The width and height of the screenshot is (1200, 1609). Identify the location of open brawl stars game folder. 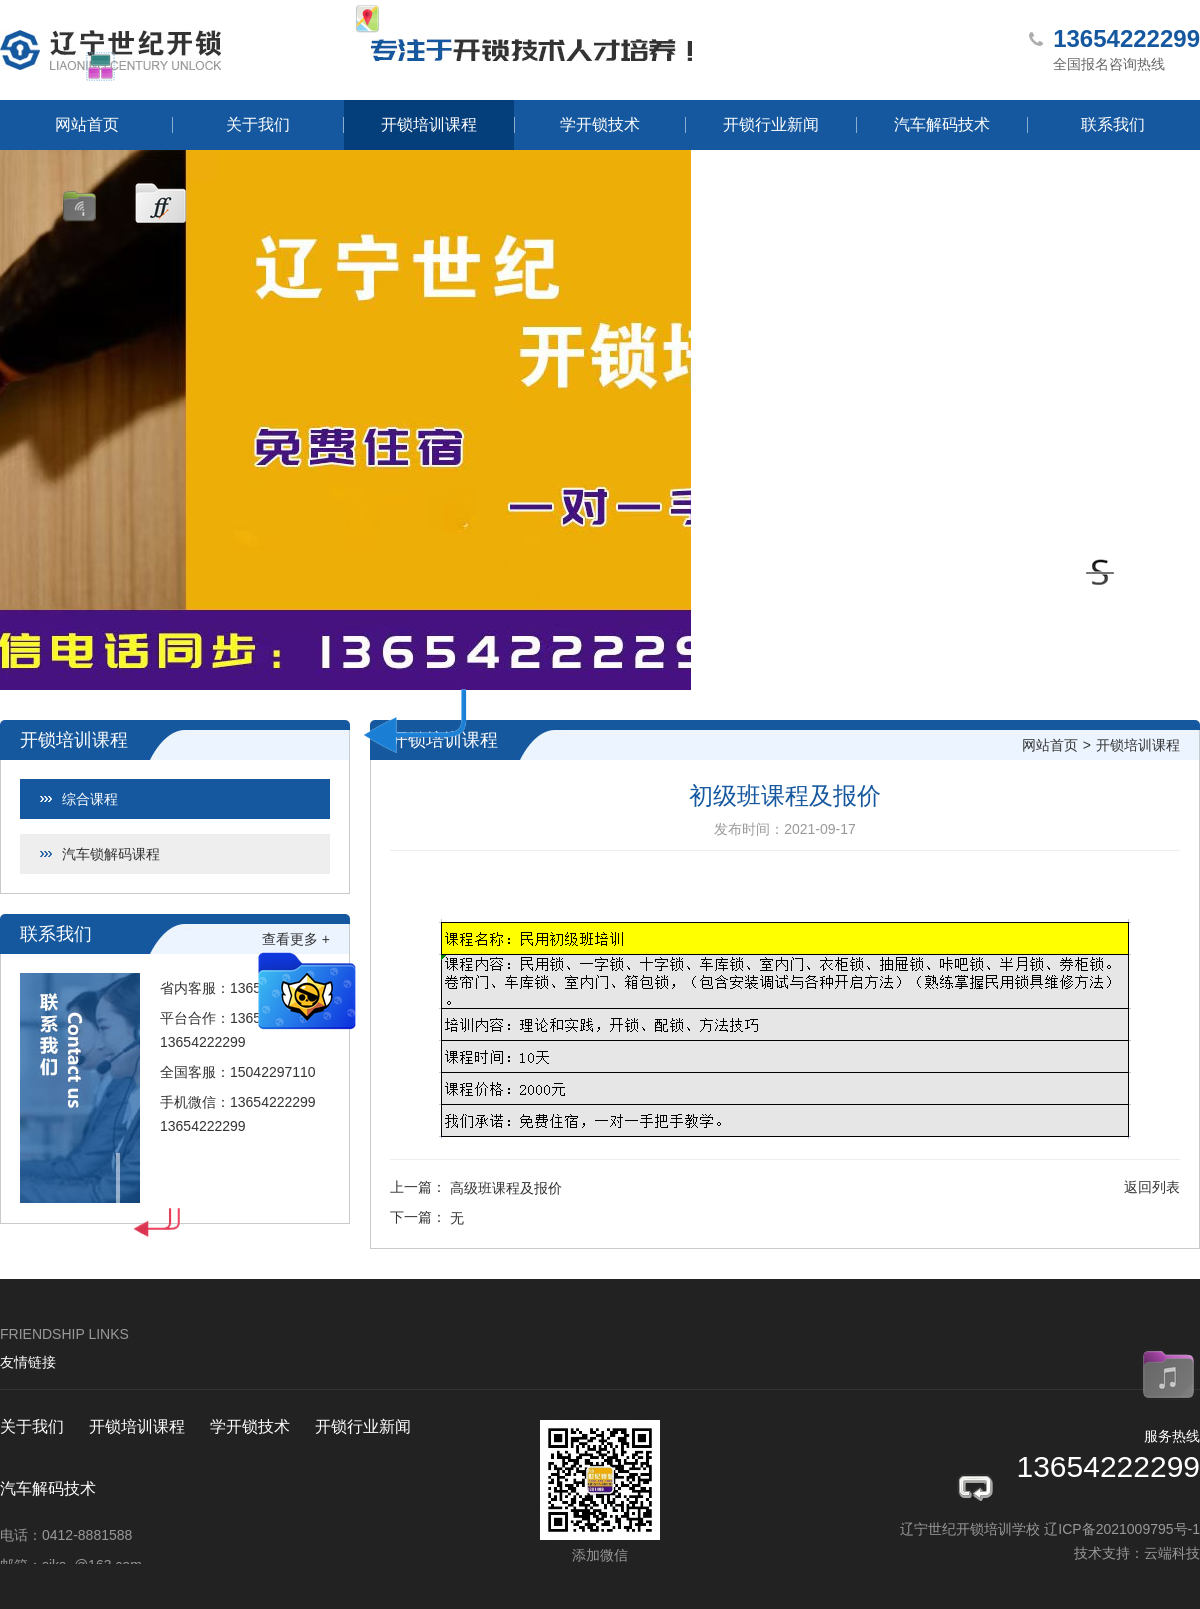
(306, 993).